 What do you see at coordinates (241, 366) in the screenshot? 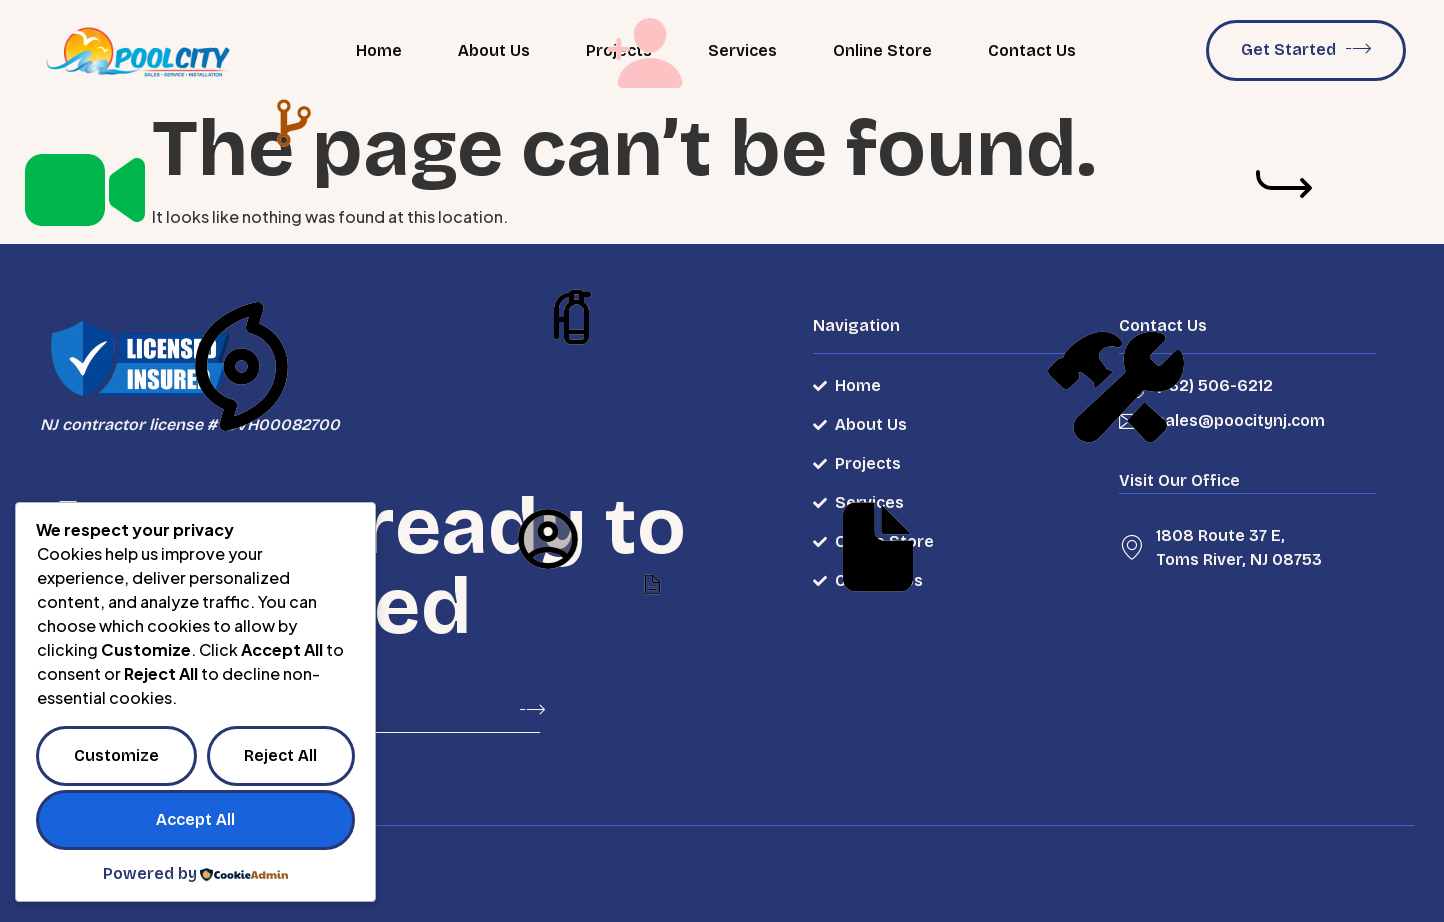
I see `indicates severe weather alert or hurricane warning` at bounding box center [241, 366].